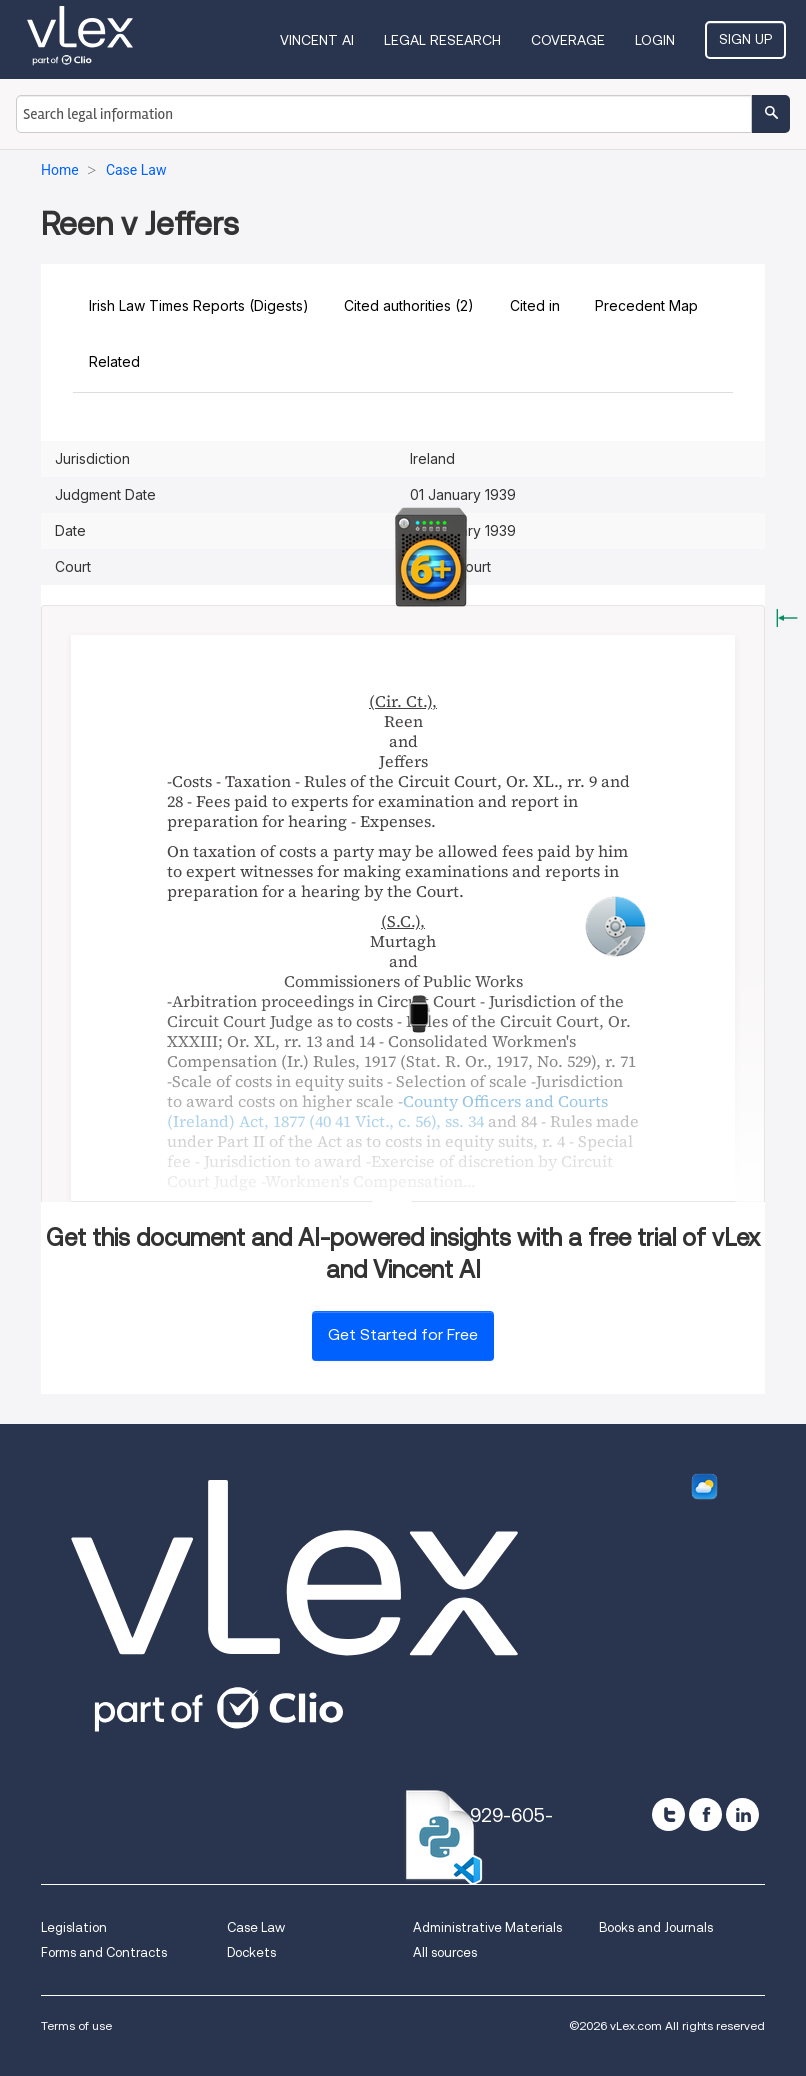 Image resolution: width=806 pixels, height=2076 pixels. What do you see at coordinates (704, 1486) in the screenshot?
I see `open the weather app` at bounding box center [704, 1486].